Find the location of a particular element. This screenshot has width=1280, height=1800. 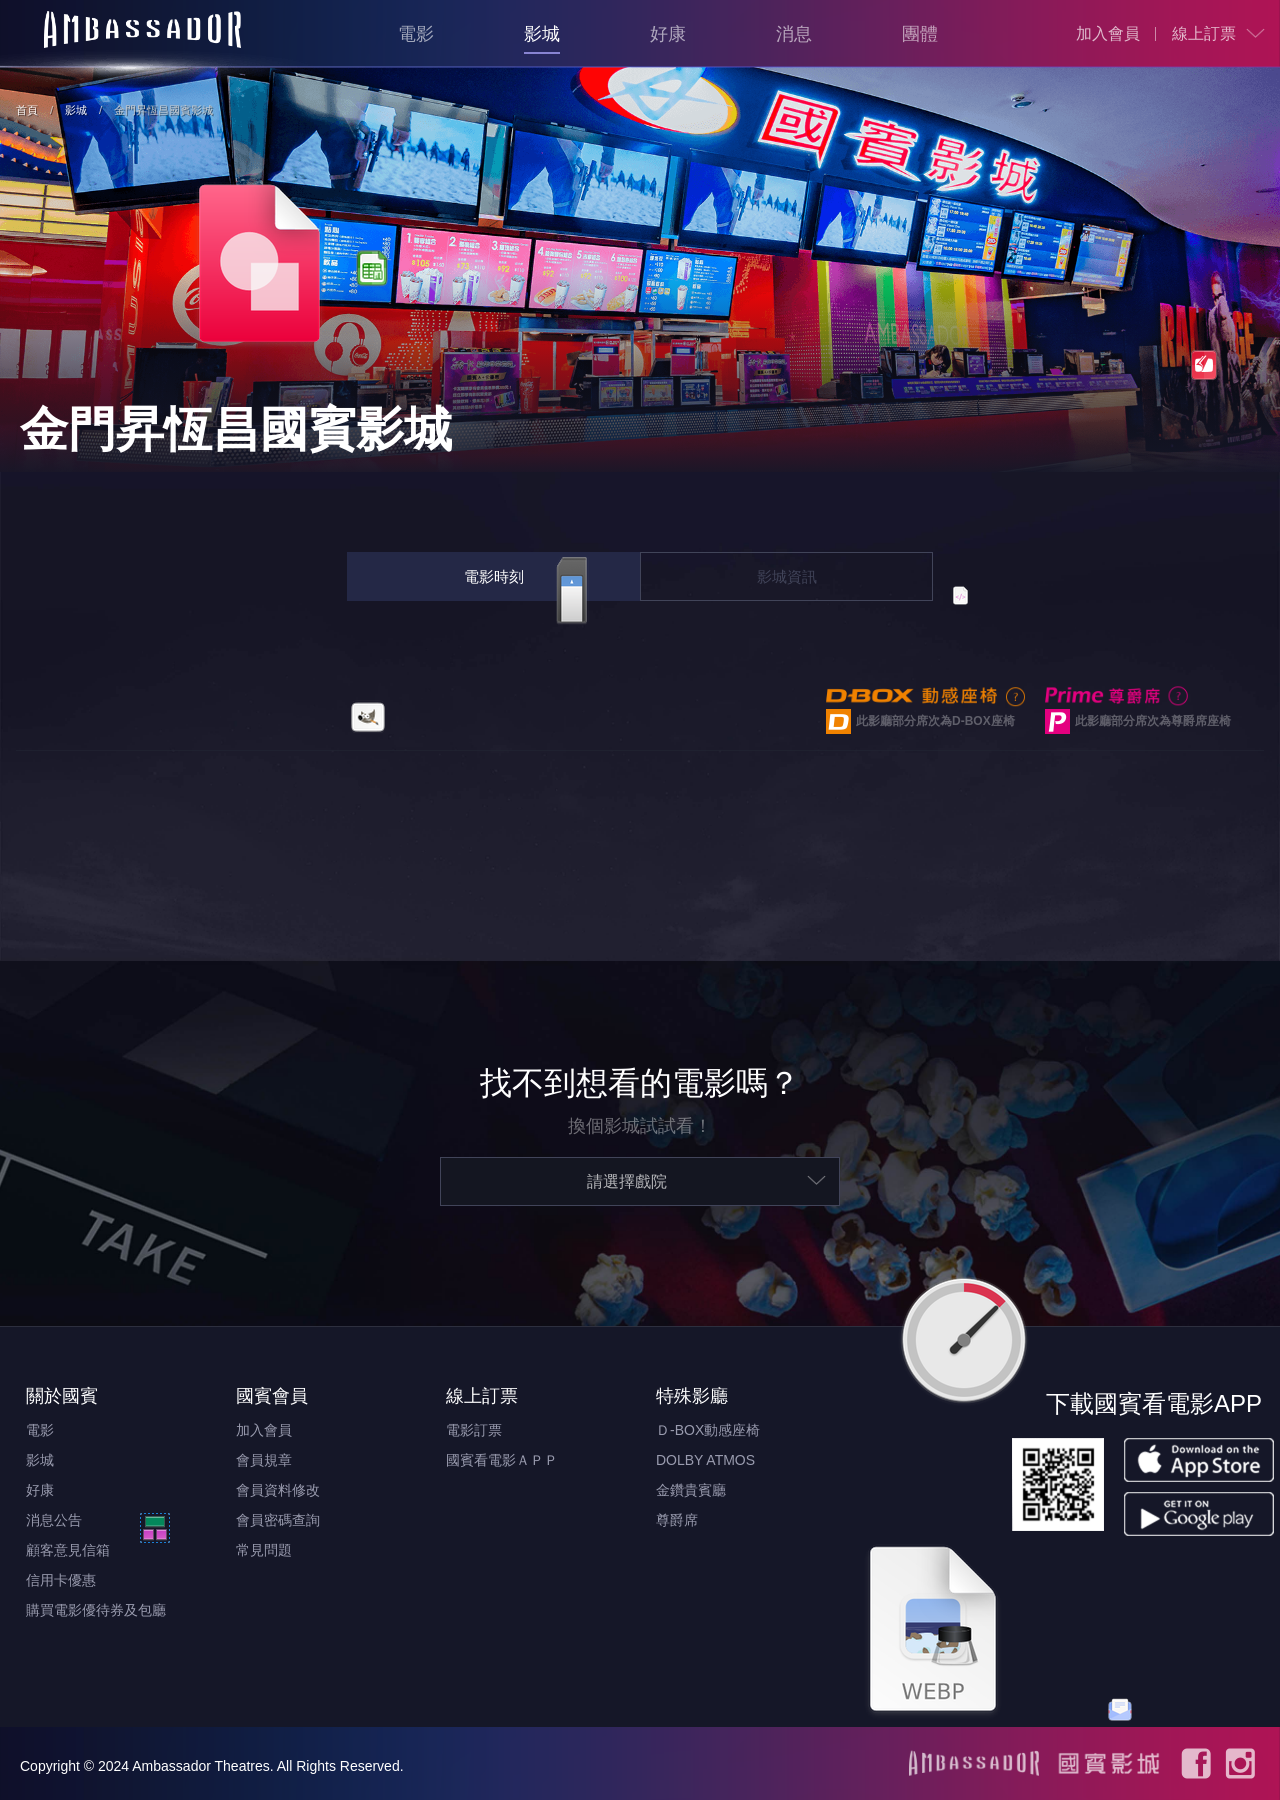

libreoffice calc spreadsheet template file is located at coordinates (372, 268).